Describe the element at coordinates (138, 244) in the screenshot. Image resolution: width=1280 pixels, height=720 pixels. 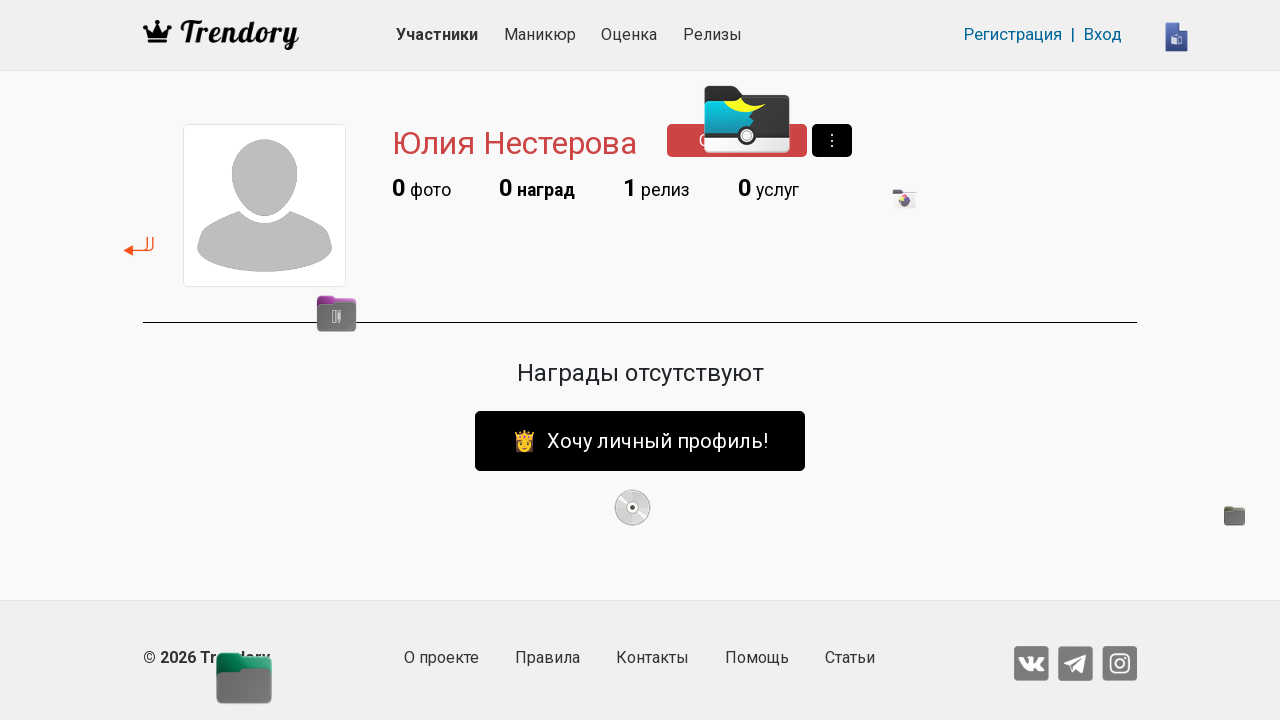
I see `reply to all recipients in an email thread` at that location.